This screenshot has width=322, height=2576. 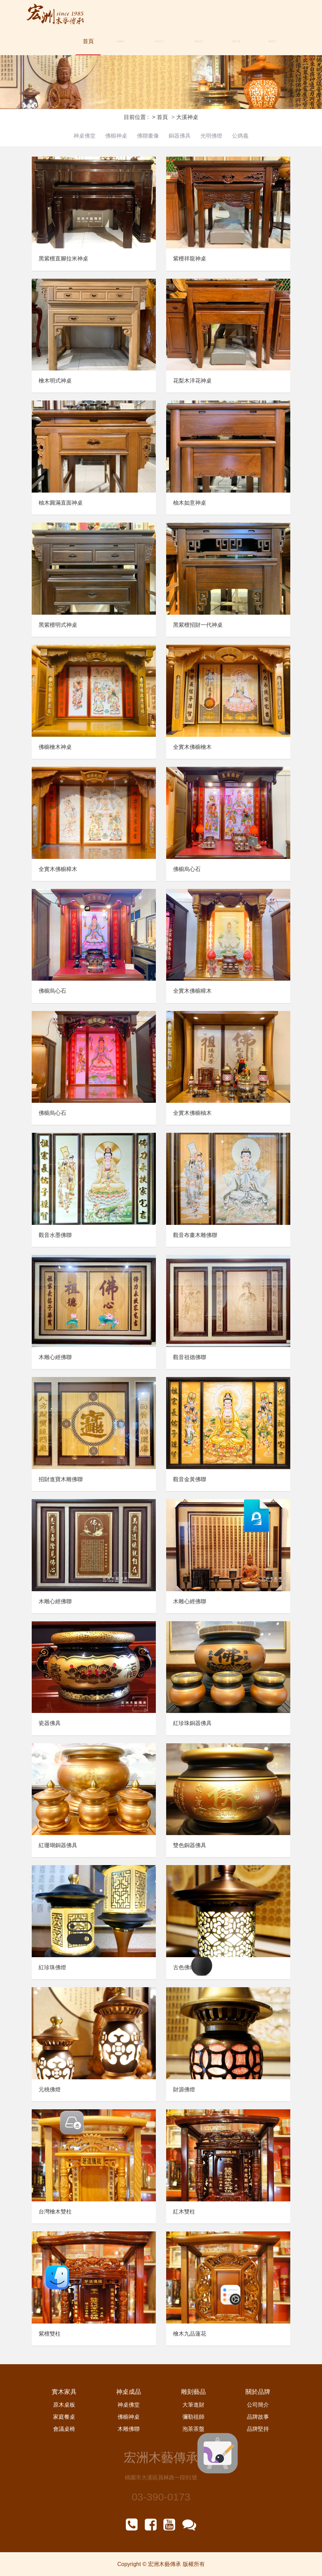 What do you see at coordinates (57, 2277) in the screenshot?
I see `open Finder to browse files and folders` at bounding box center [57, 2277].